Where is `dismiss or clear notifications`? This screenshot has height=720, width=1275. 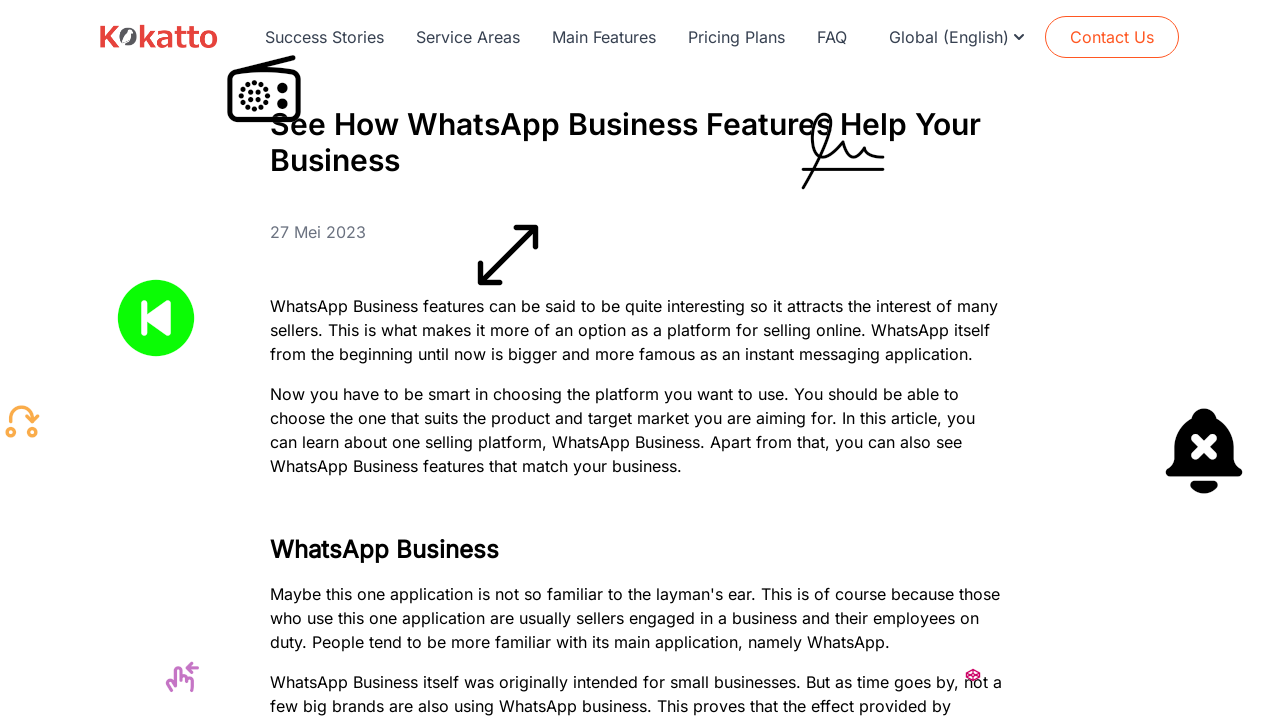 dismiss or clear notifications is located at coordinates (1204, 451).